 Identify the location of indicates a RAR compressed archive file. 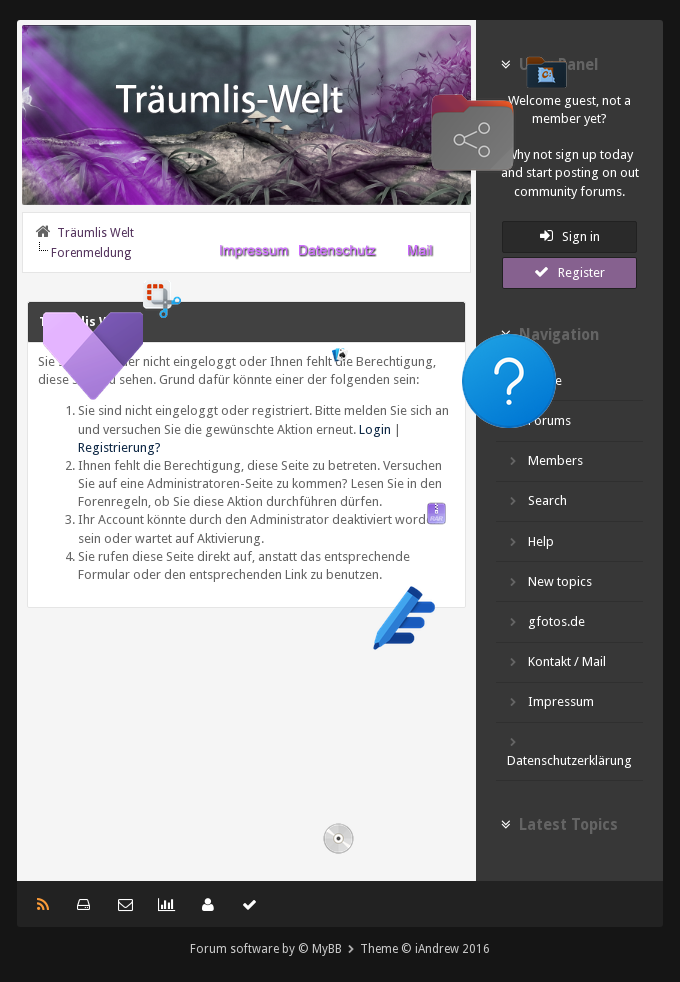
(436, 513).